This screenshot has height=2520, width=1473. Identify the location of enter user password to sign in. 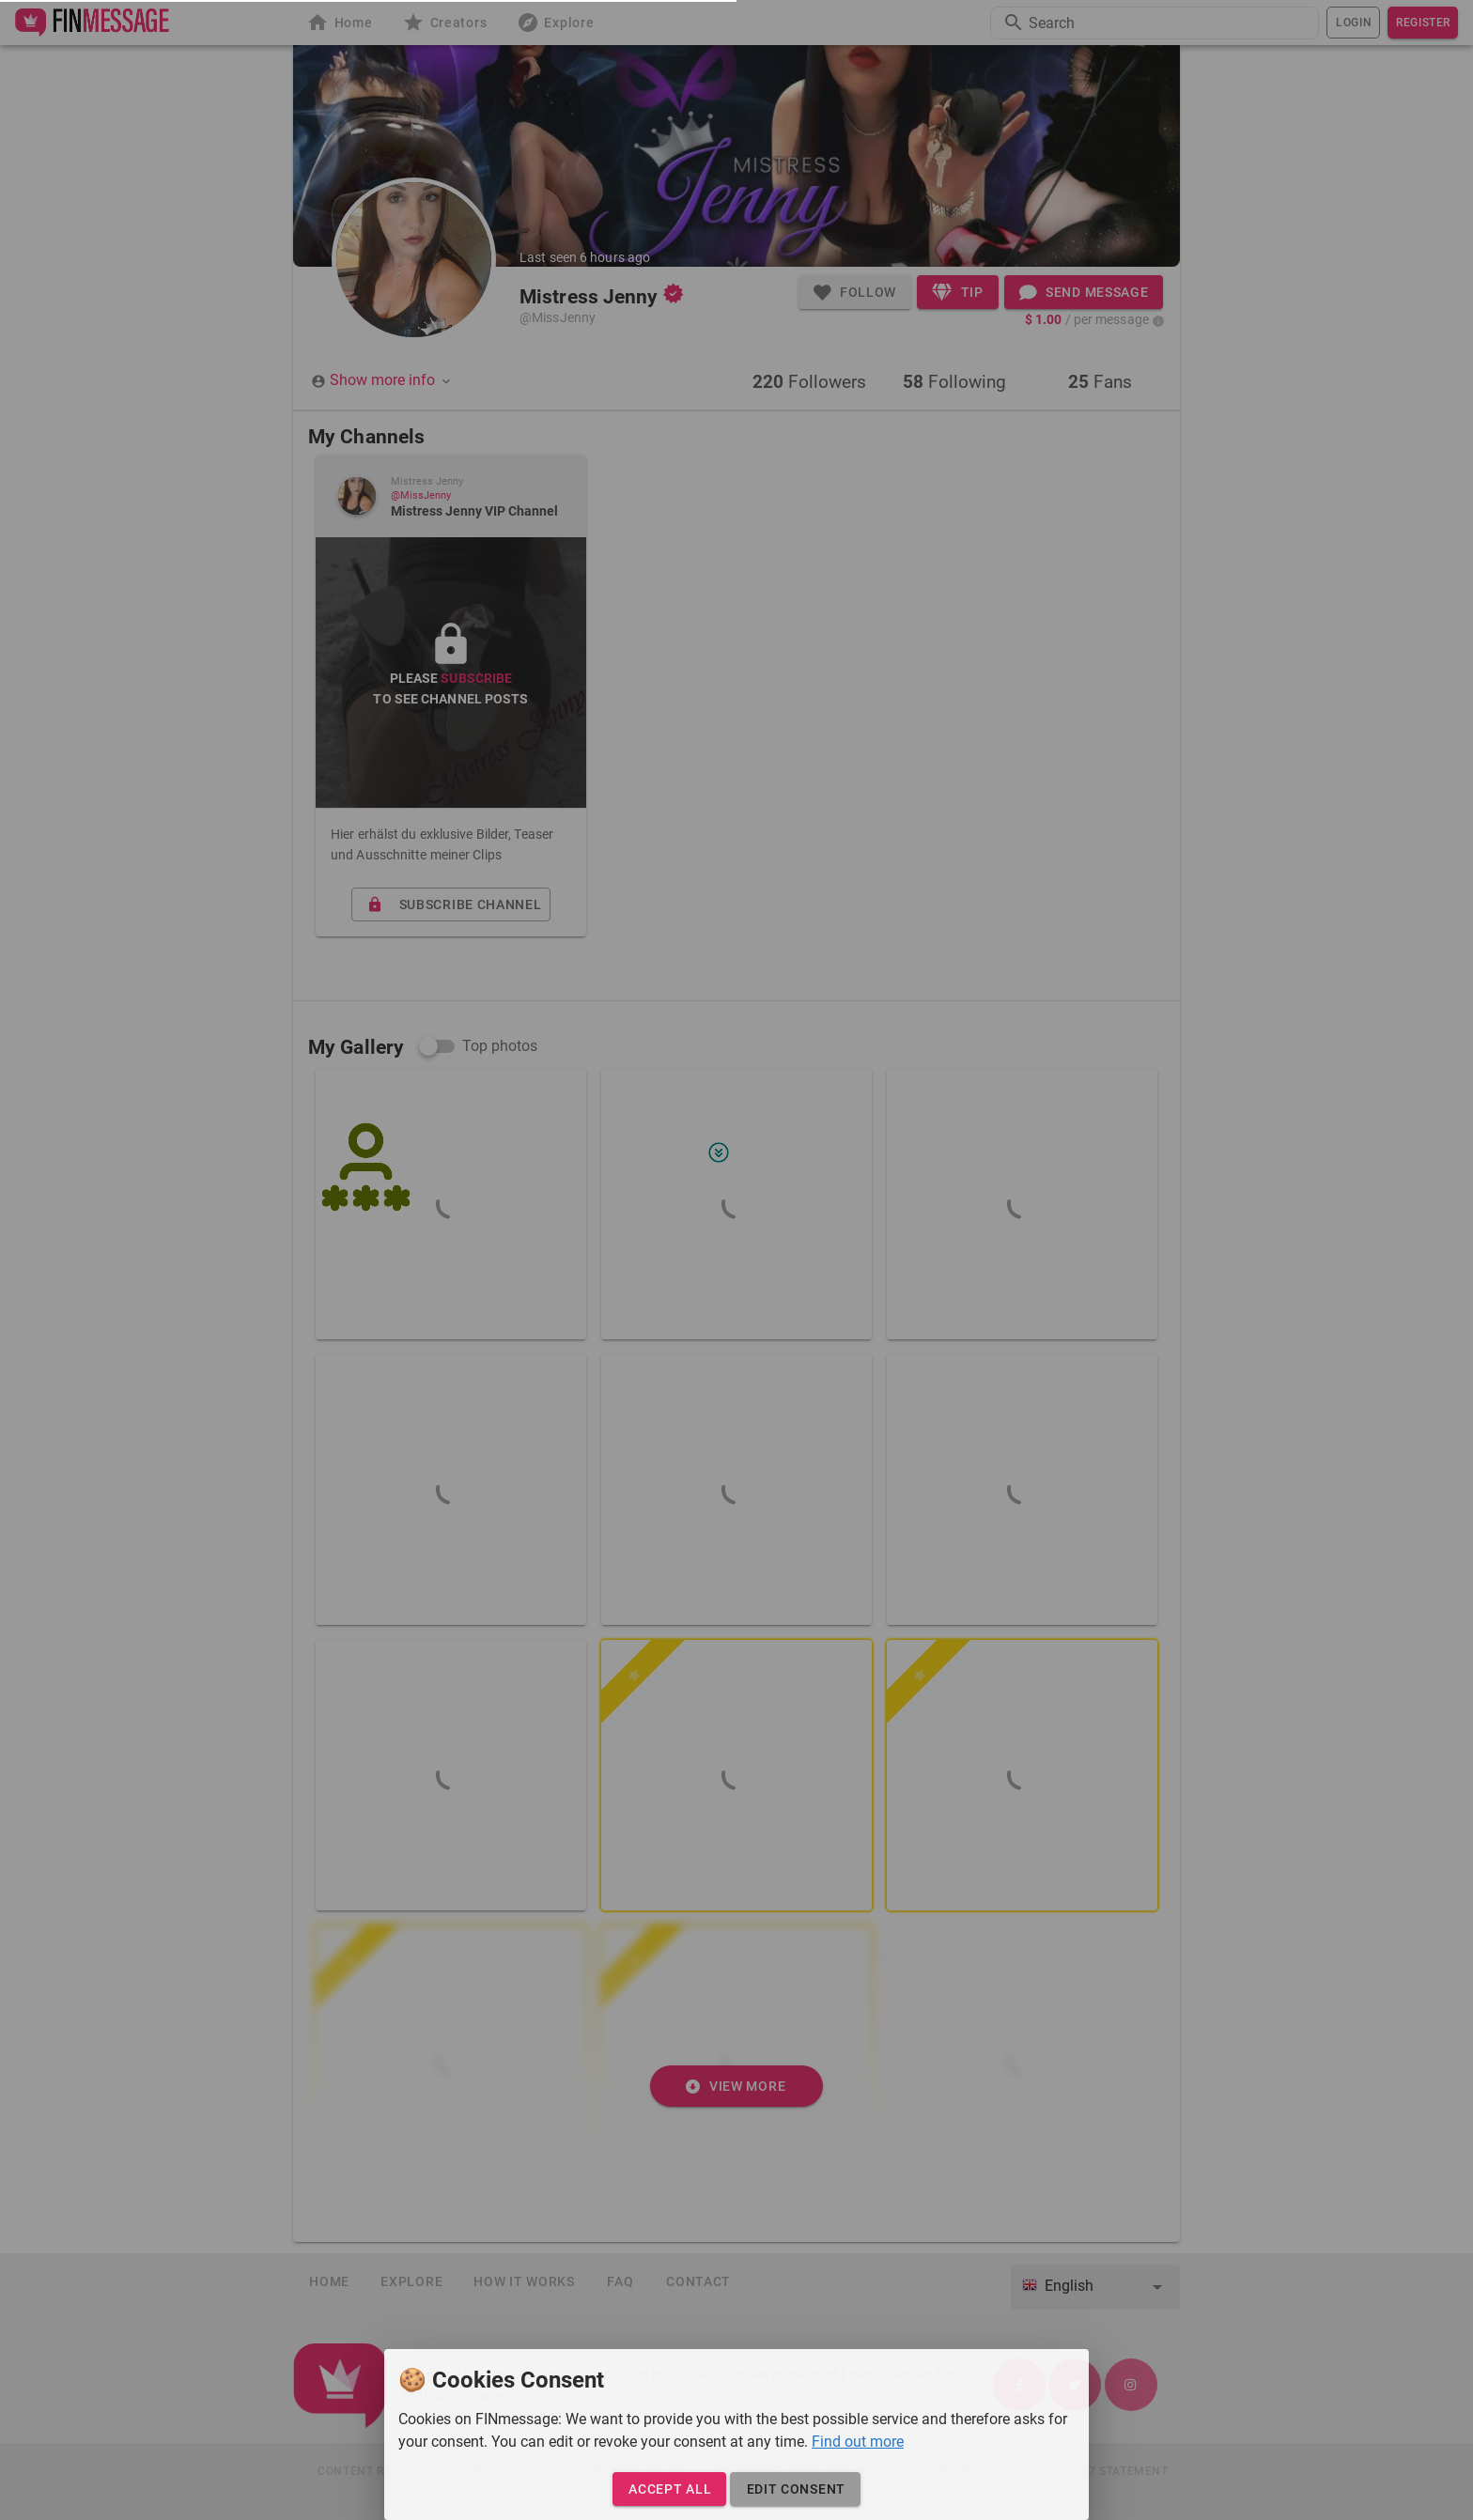
(365, 1167).